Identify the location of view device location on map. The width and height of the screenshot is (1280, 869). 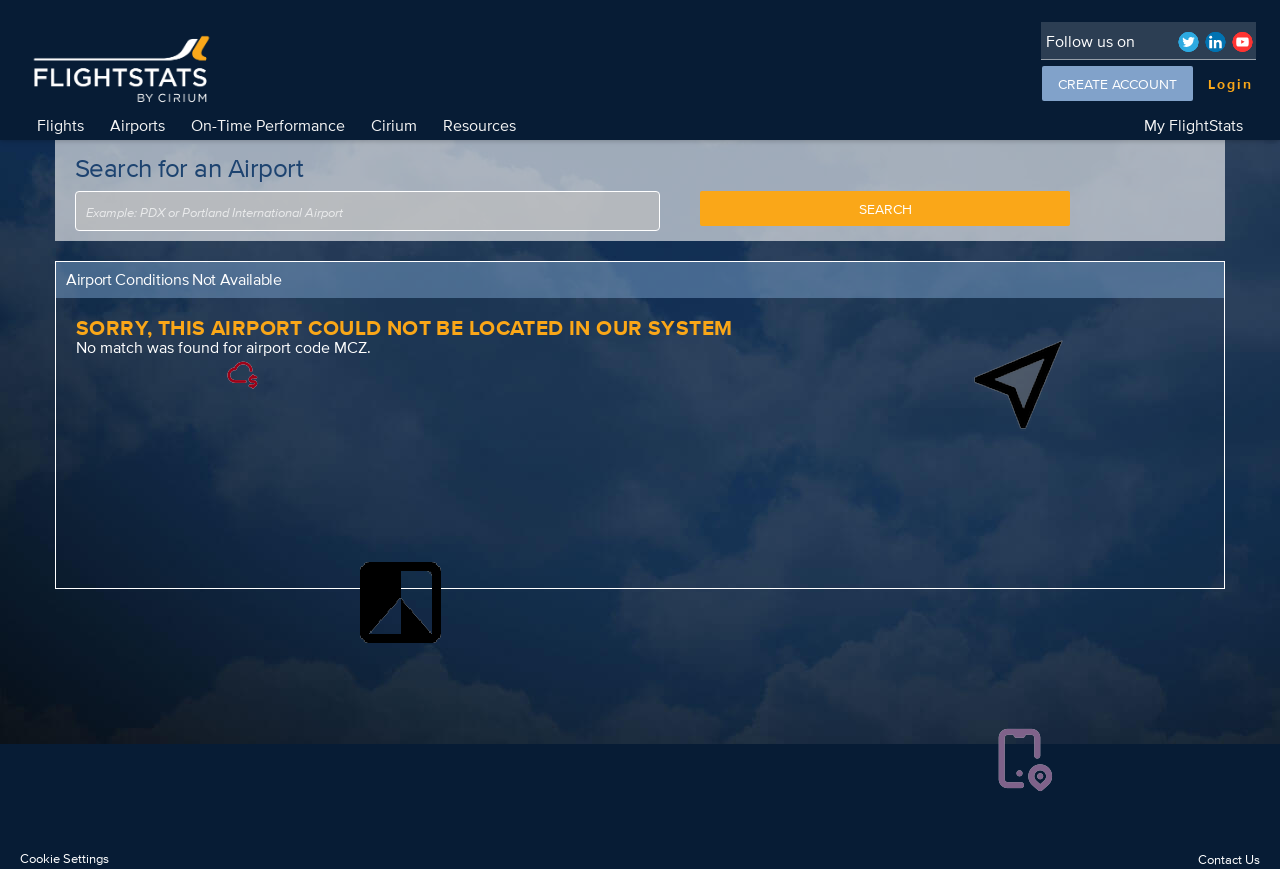
(1019, 758).